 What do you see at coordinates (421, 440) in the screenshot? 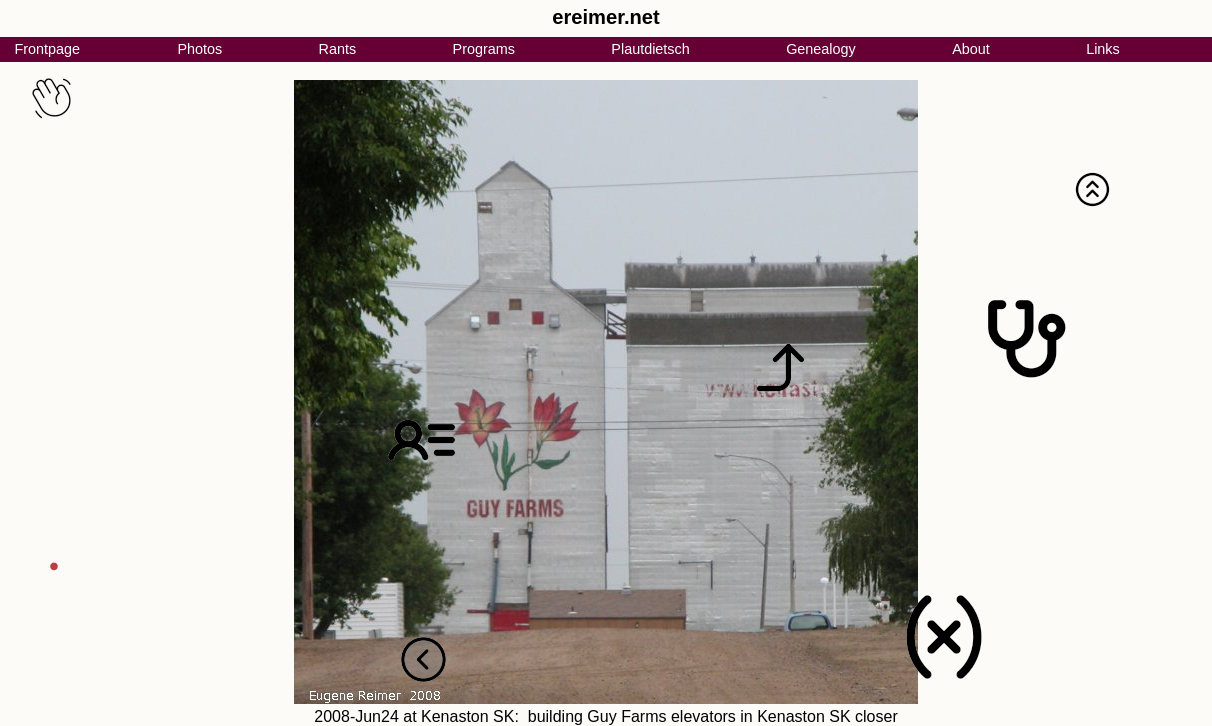
I see `view user list or directory` at bounding box center [421, 440].